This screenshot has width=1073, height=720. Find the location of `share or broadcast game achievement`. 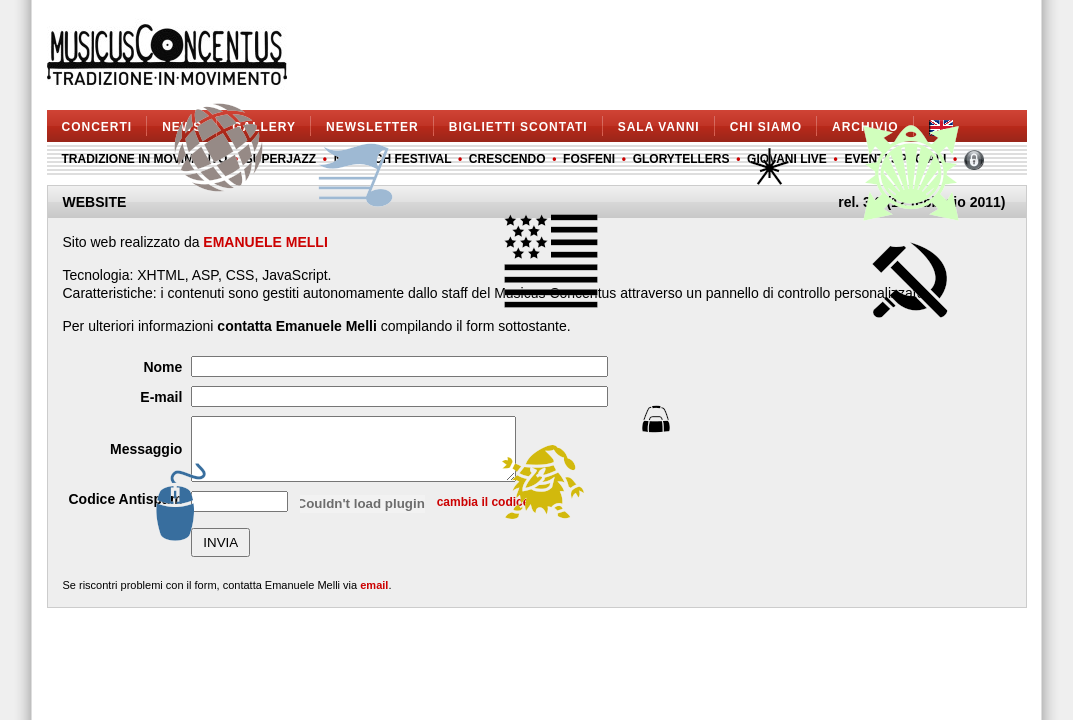

share or broadcast game achievement is located at coordinates (911, 173).